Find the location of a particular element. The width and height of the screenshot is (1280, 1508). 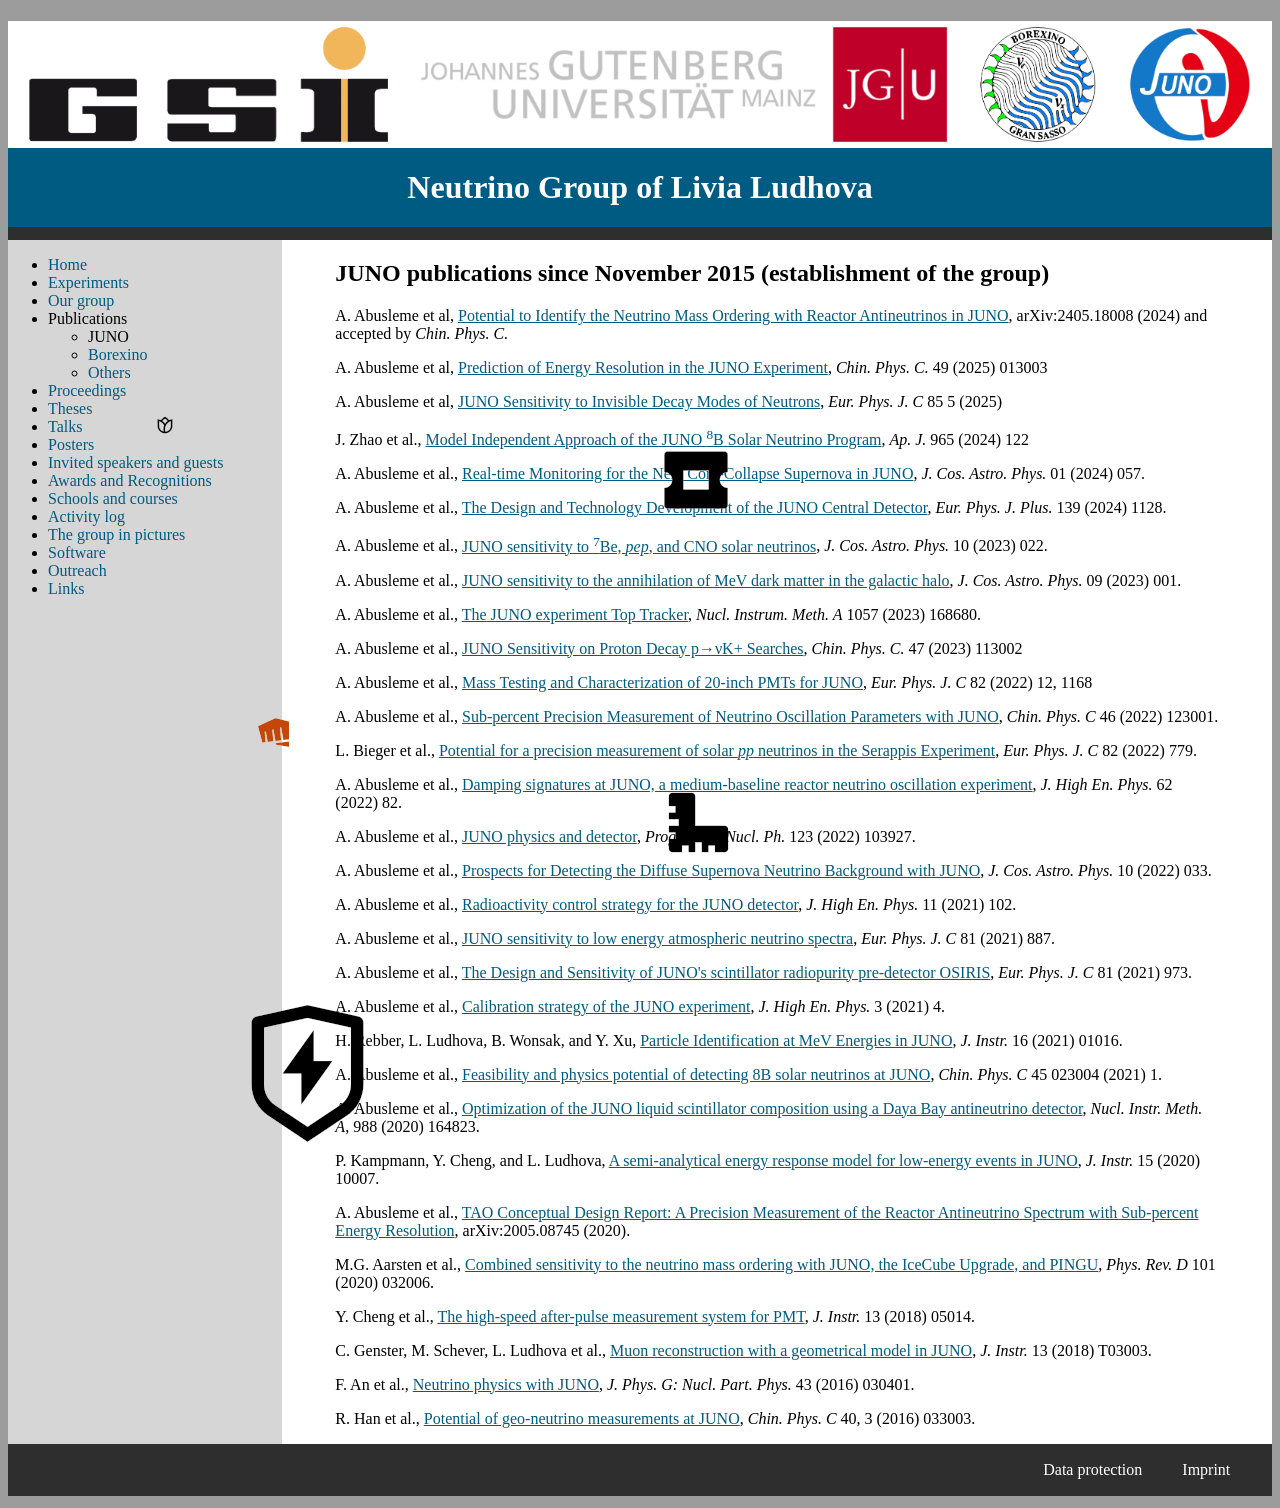

riot games logo is located at coordinates (273, 732).